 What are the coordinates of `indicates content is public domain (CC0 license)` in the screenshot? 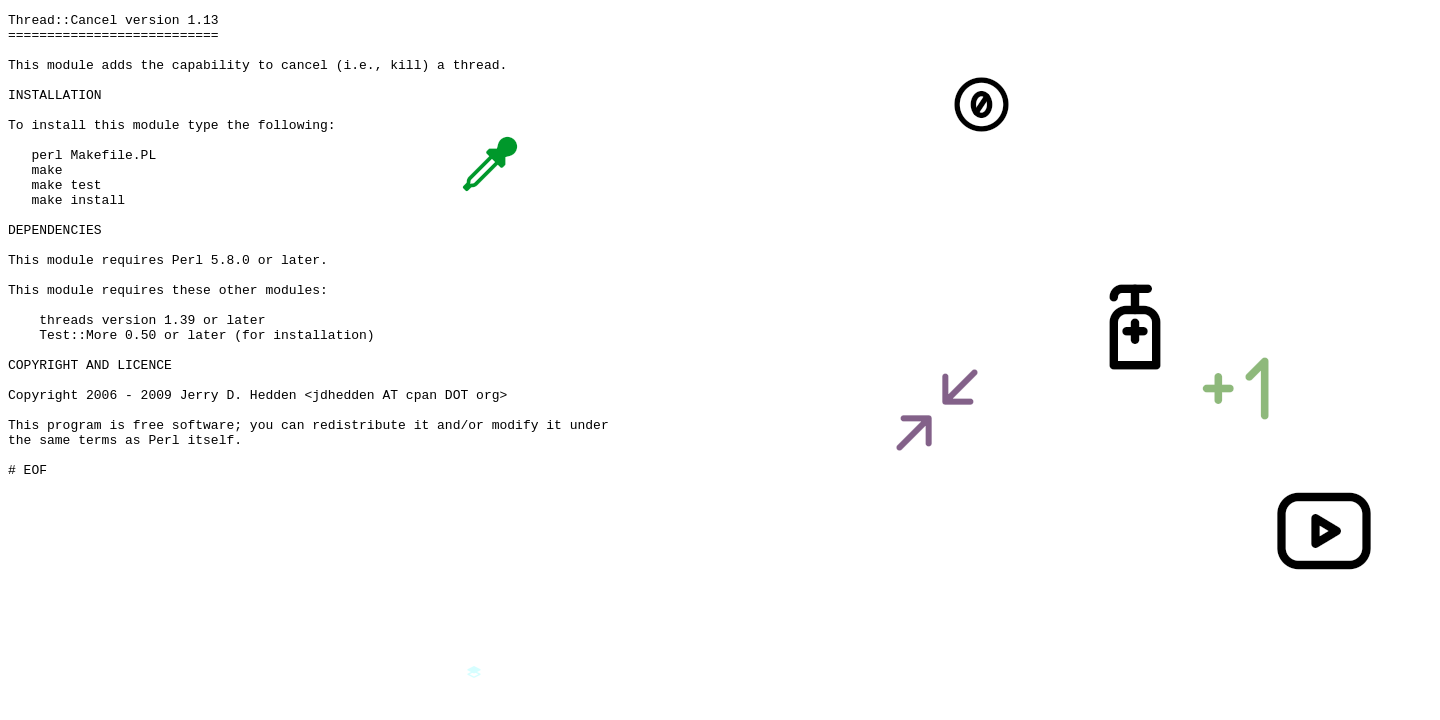 It's located at (981, 104).